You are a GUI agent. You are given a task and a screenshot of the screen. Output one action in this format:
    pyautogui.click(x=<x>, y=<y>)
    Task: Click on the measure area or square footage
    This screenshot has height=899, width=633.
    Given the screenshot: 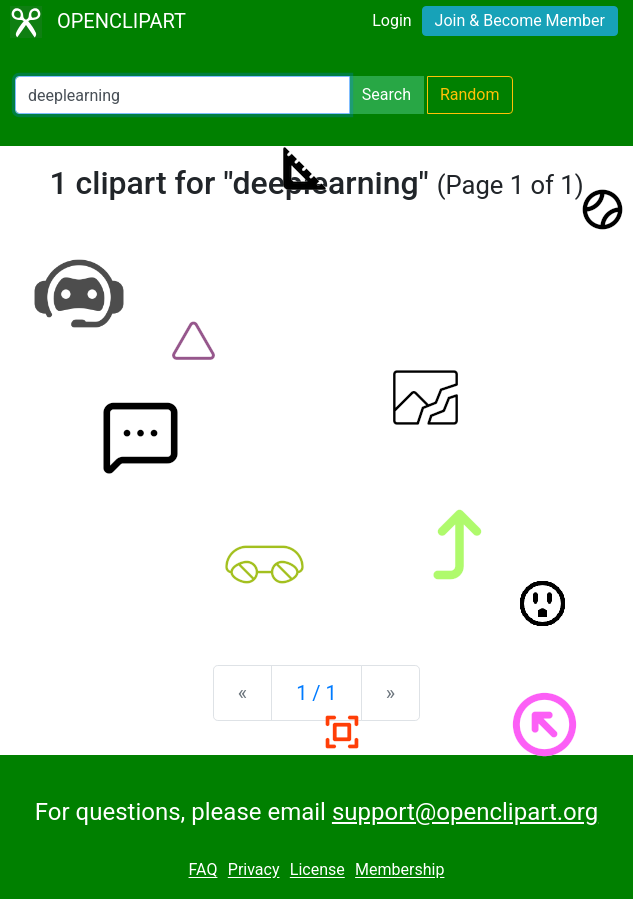 What is the action you would take?
    pyautogui.click(x=305, y=167)
    